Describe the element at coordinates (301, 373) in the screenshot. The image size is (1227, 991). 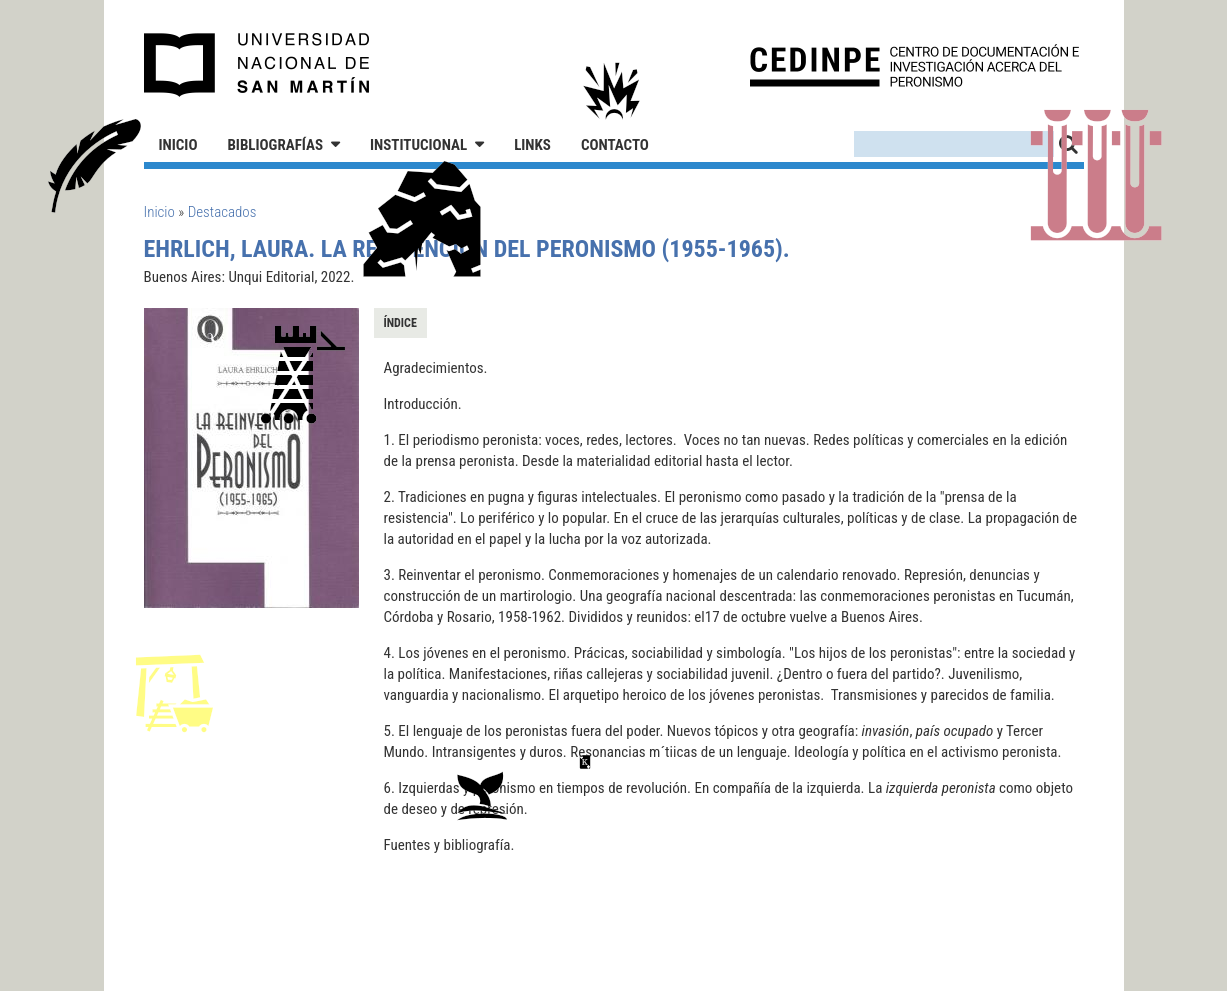
I see `access siege tower unit in strategy game` at that location.